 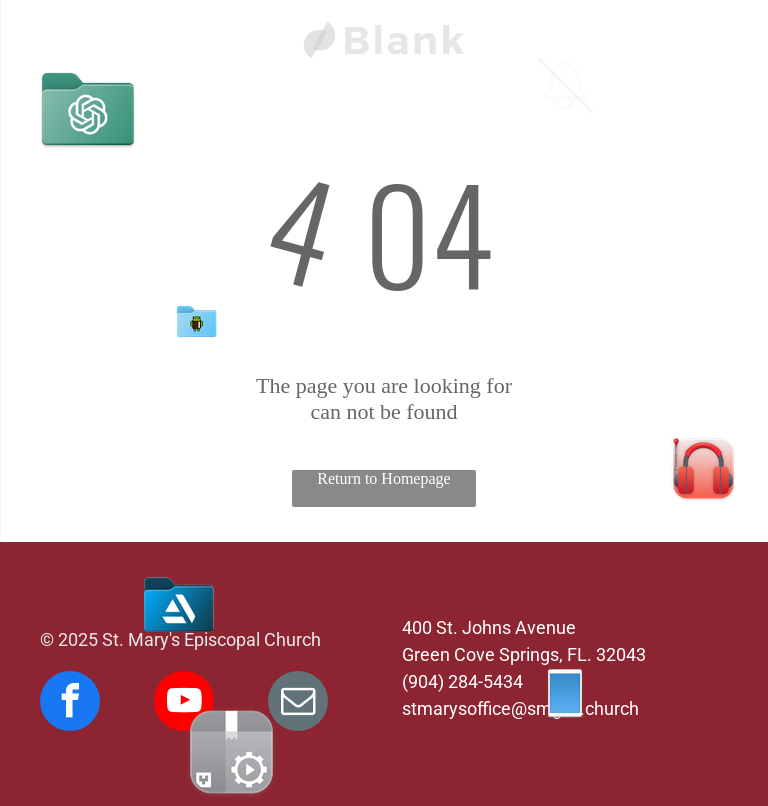 I want to click on folder for artstation project files, so click(x=178, y=606).